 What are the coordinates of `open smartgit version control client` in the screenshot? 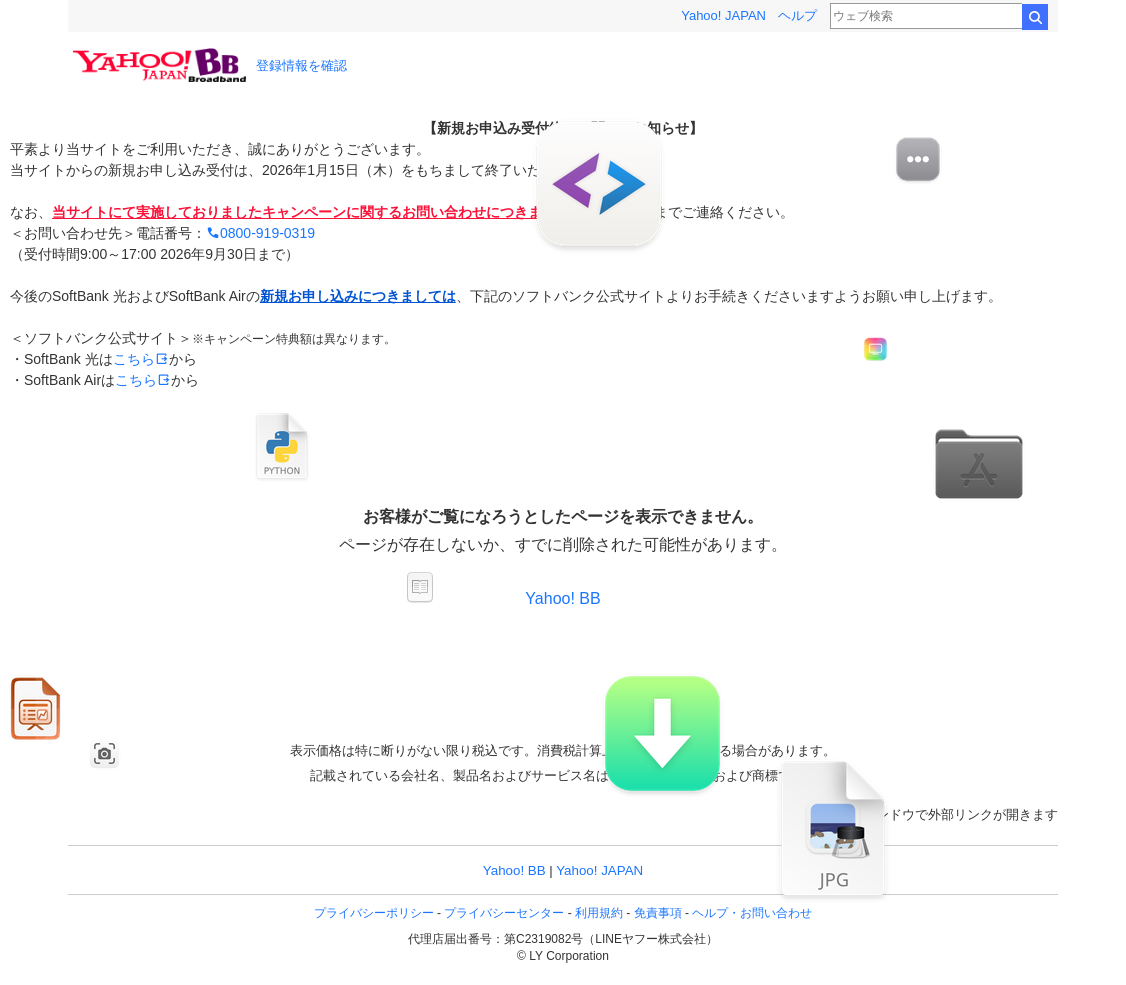 It's located at (599, 184).